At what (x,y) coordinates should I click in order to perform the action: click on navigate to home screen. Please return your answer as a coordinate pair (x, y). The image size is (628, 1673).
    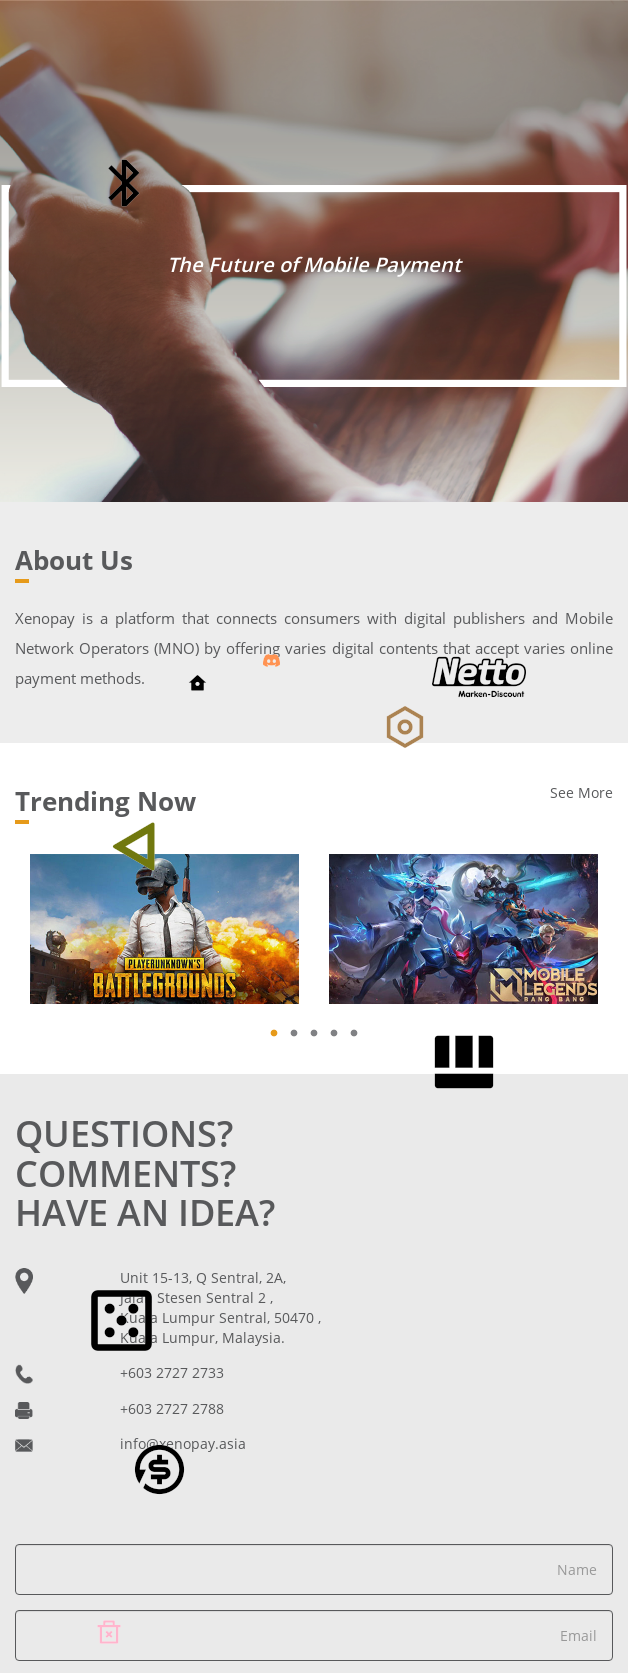
    Looking at the image, I should click on (197, 683).